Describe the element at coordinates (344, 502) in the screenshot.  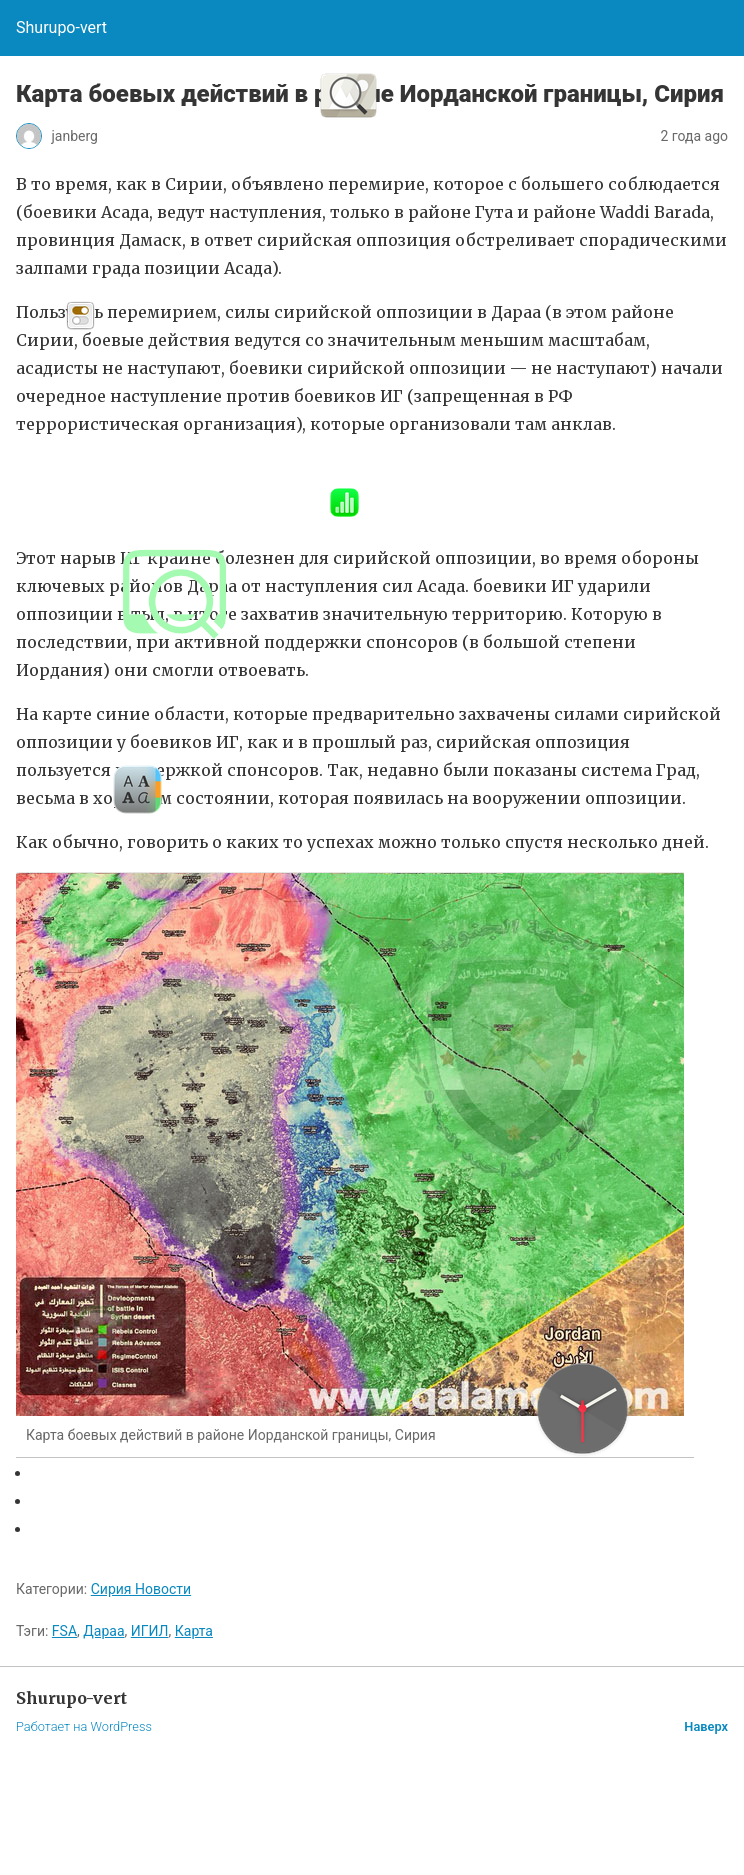
I see `open apple numbers spreadsheet app` at that location.